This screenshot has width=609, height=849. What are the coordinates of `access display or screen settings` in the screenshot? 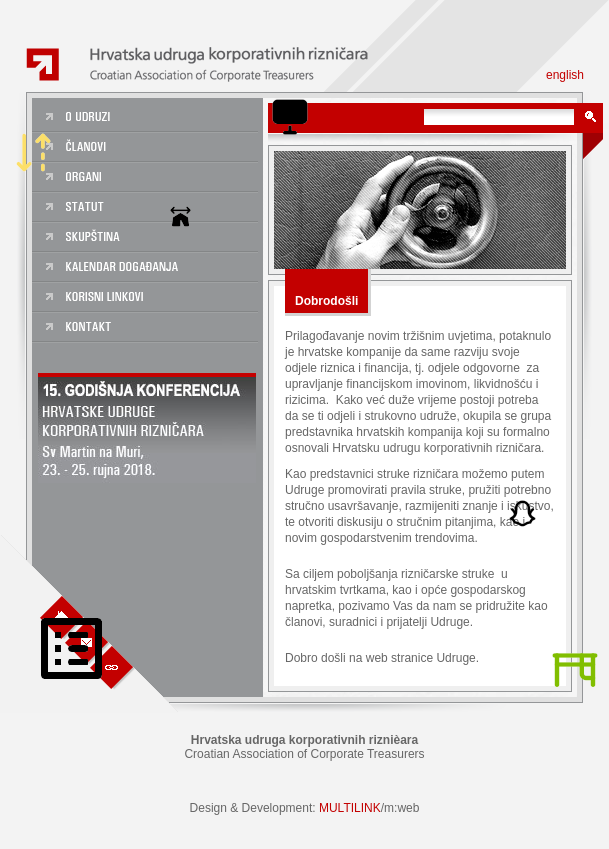 It's located at (290, 117).